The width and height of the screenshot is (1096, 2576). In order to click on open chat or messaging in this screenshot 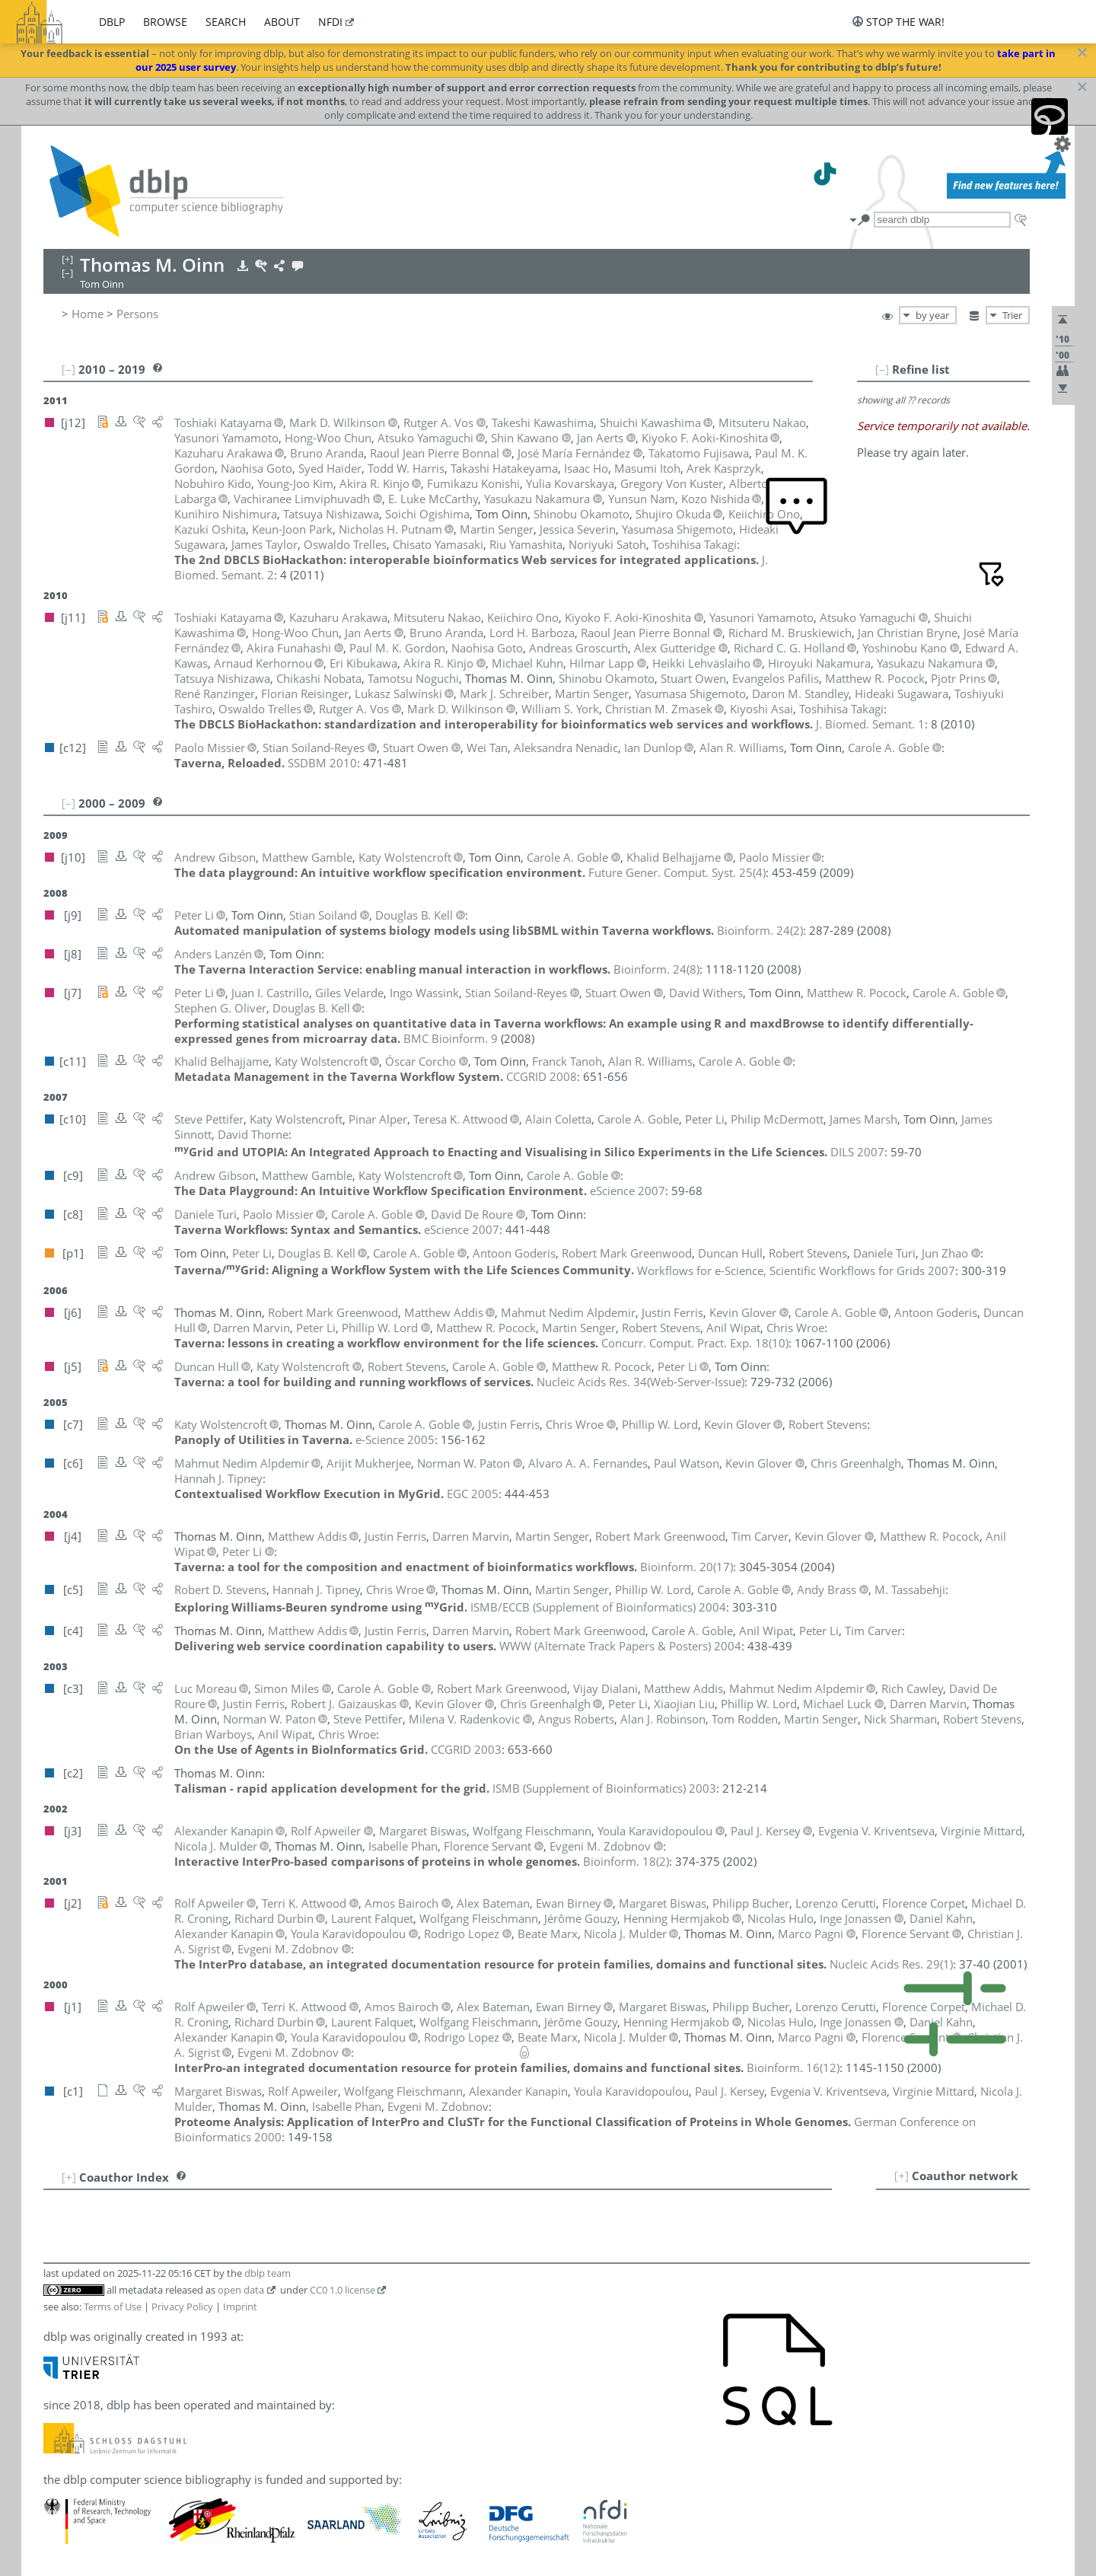, I will do `click(796, 503)`.